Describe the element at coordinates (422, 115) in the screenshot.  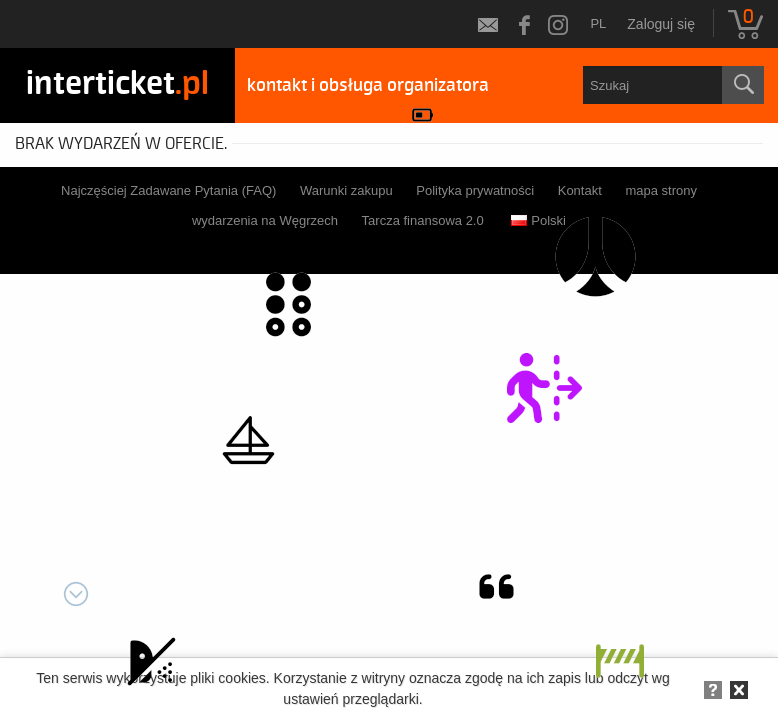
I see `indicates battery at approximately 50% charge` at that location.